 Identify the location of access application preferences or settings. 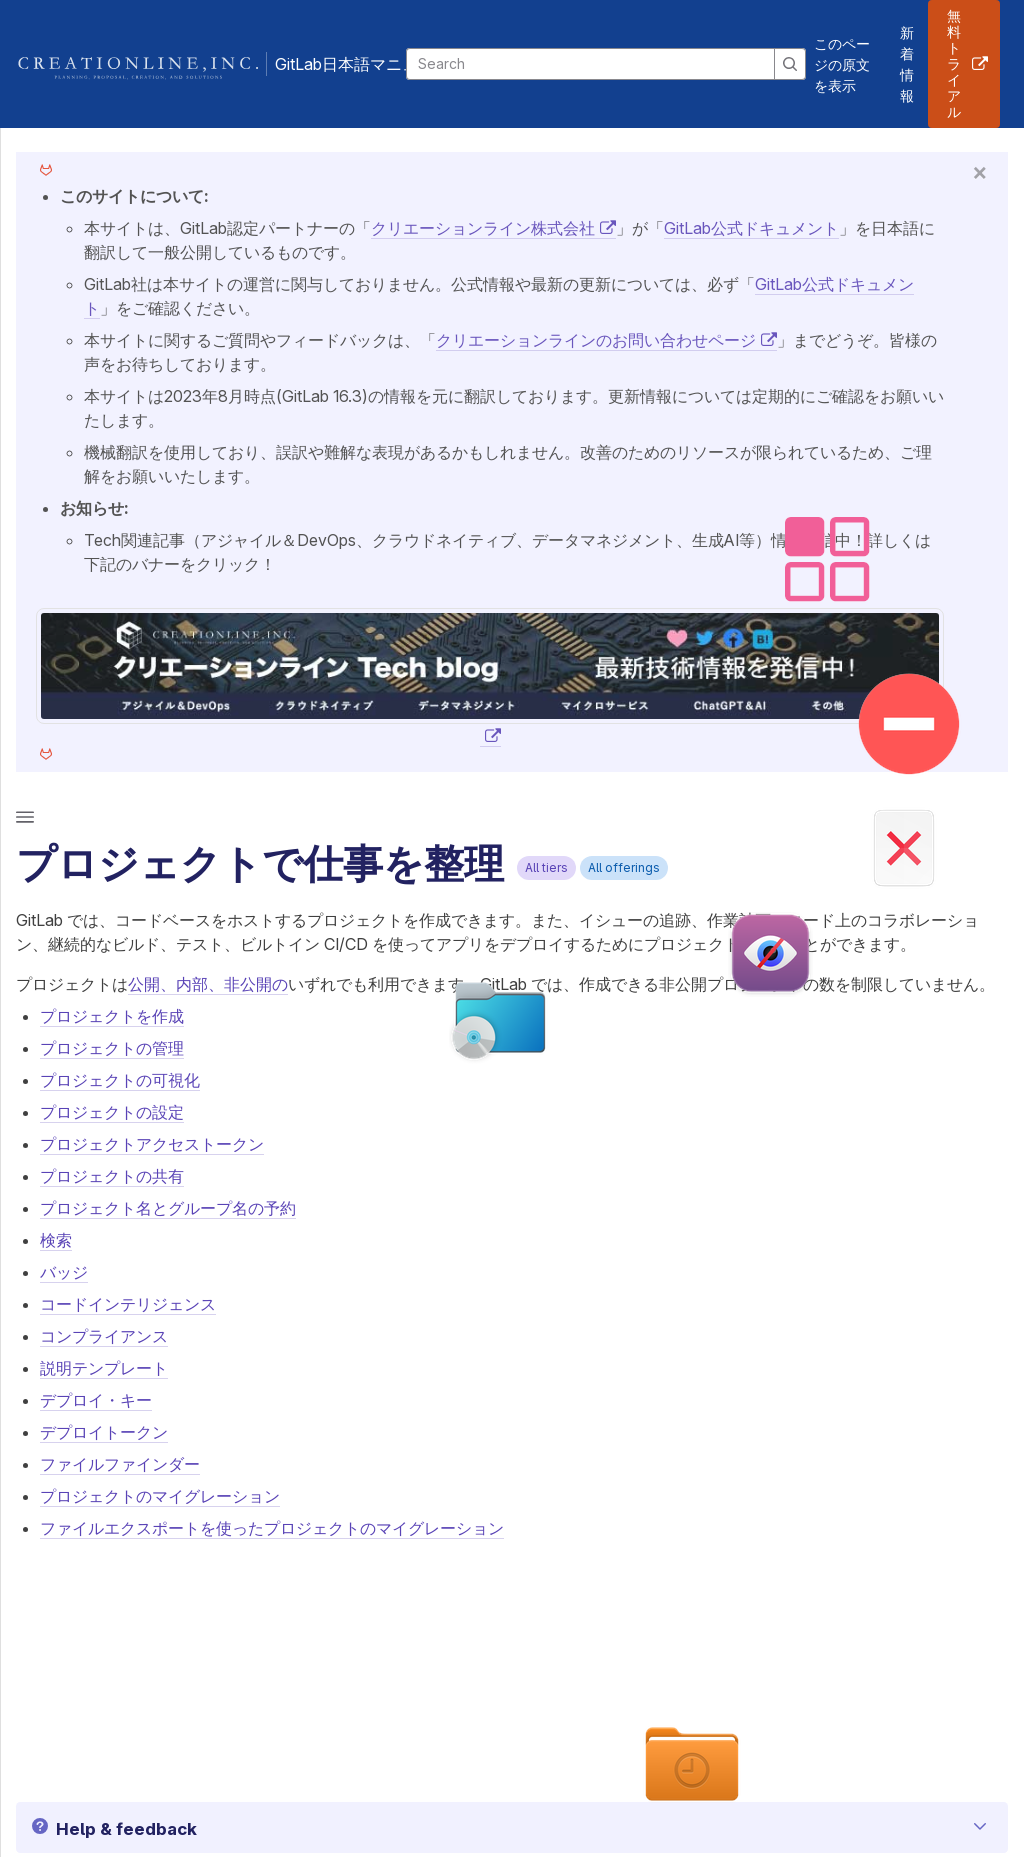
(830, 562).